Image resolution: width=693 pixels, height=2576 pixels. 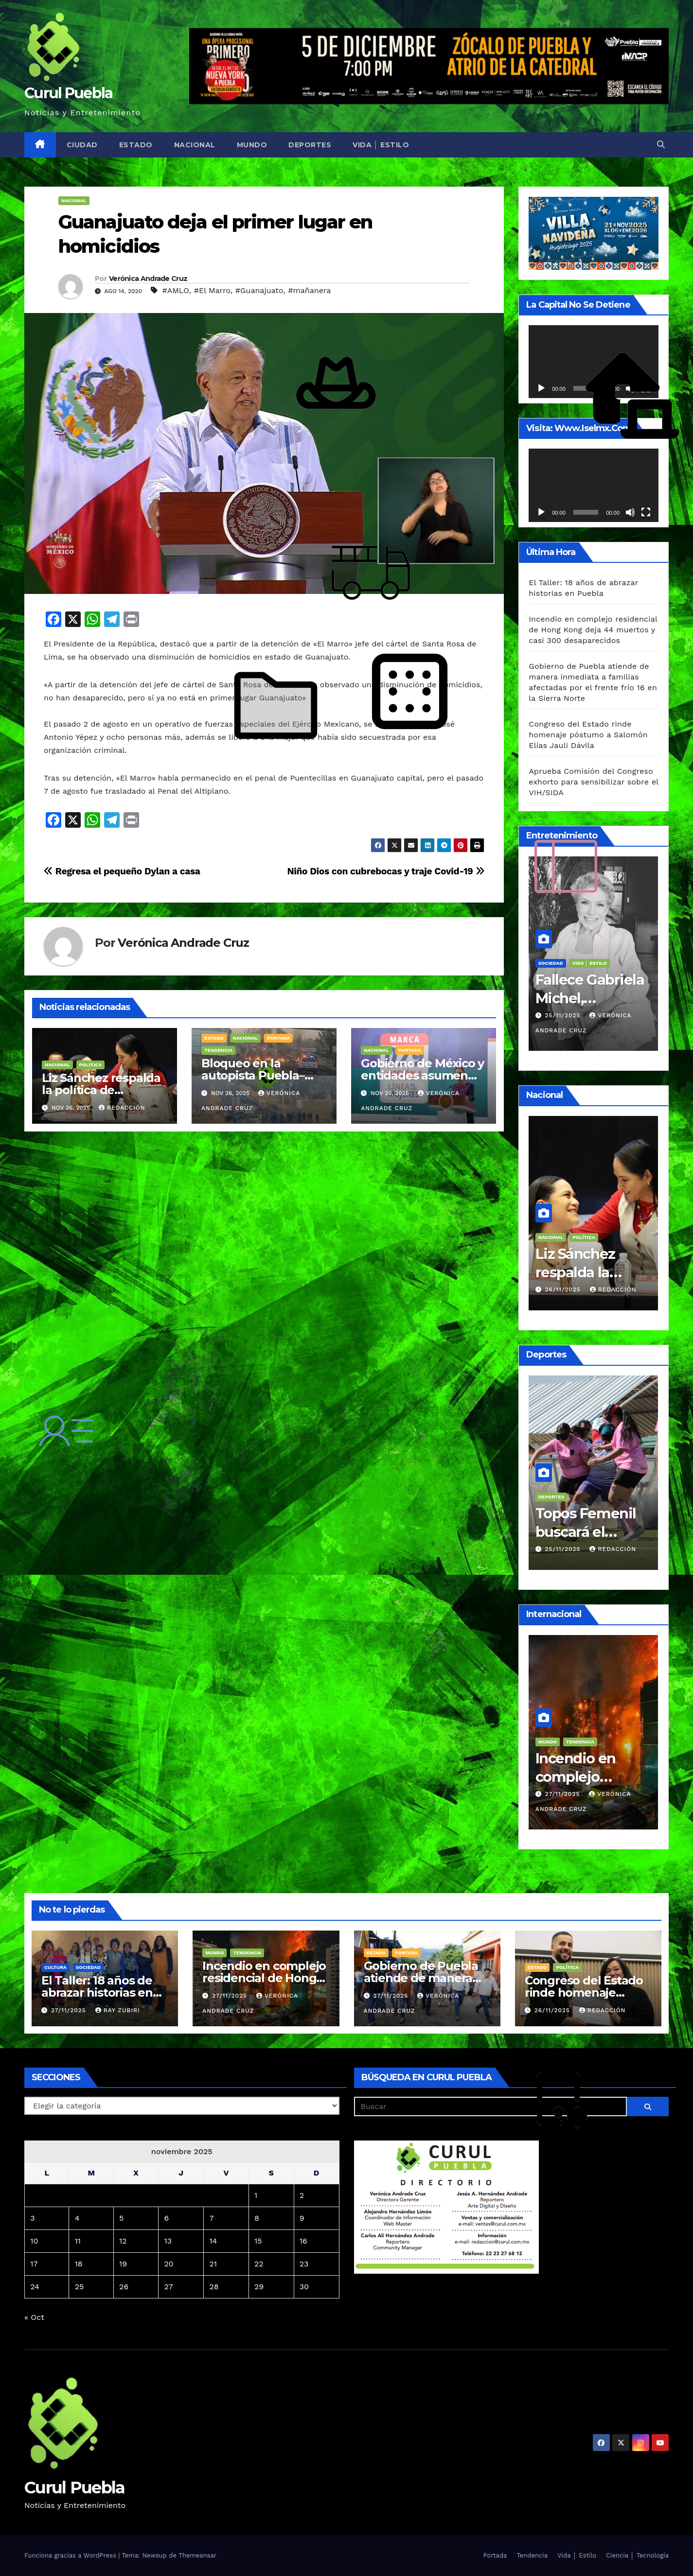 What do you see at coordinates (65, 1431) in the screenshot?
I see `view user list or directory` at bounding box center [65, 1431].